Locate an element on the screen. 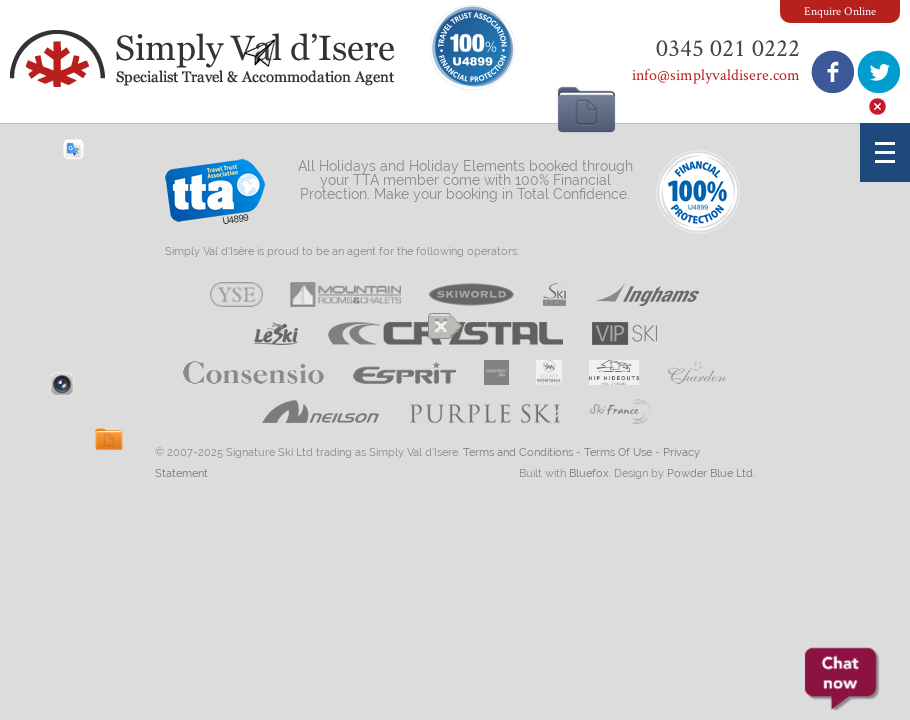 This screenshot has width=910, height=720. open the camera app is located at coordinates (62, 384).